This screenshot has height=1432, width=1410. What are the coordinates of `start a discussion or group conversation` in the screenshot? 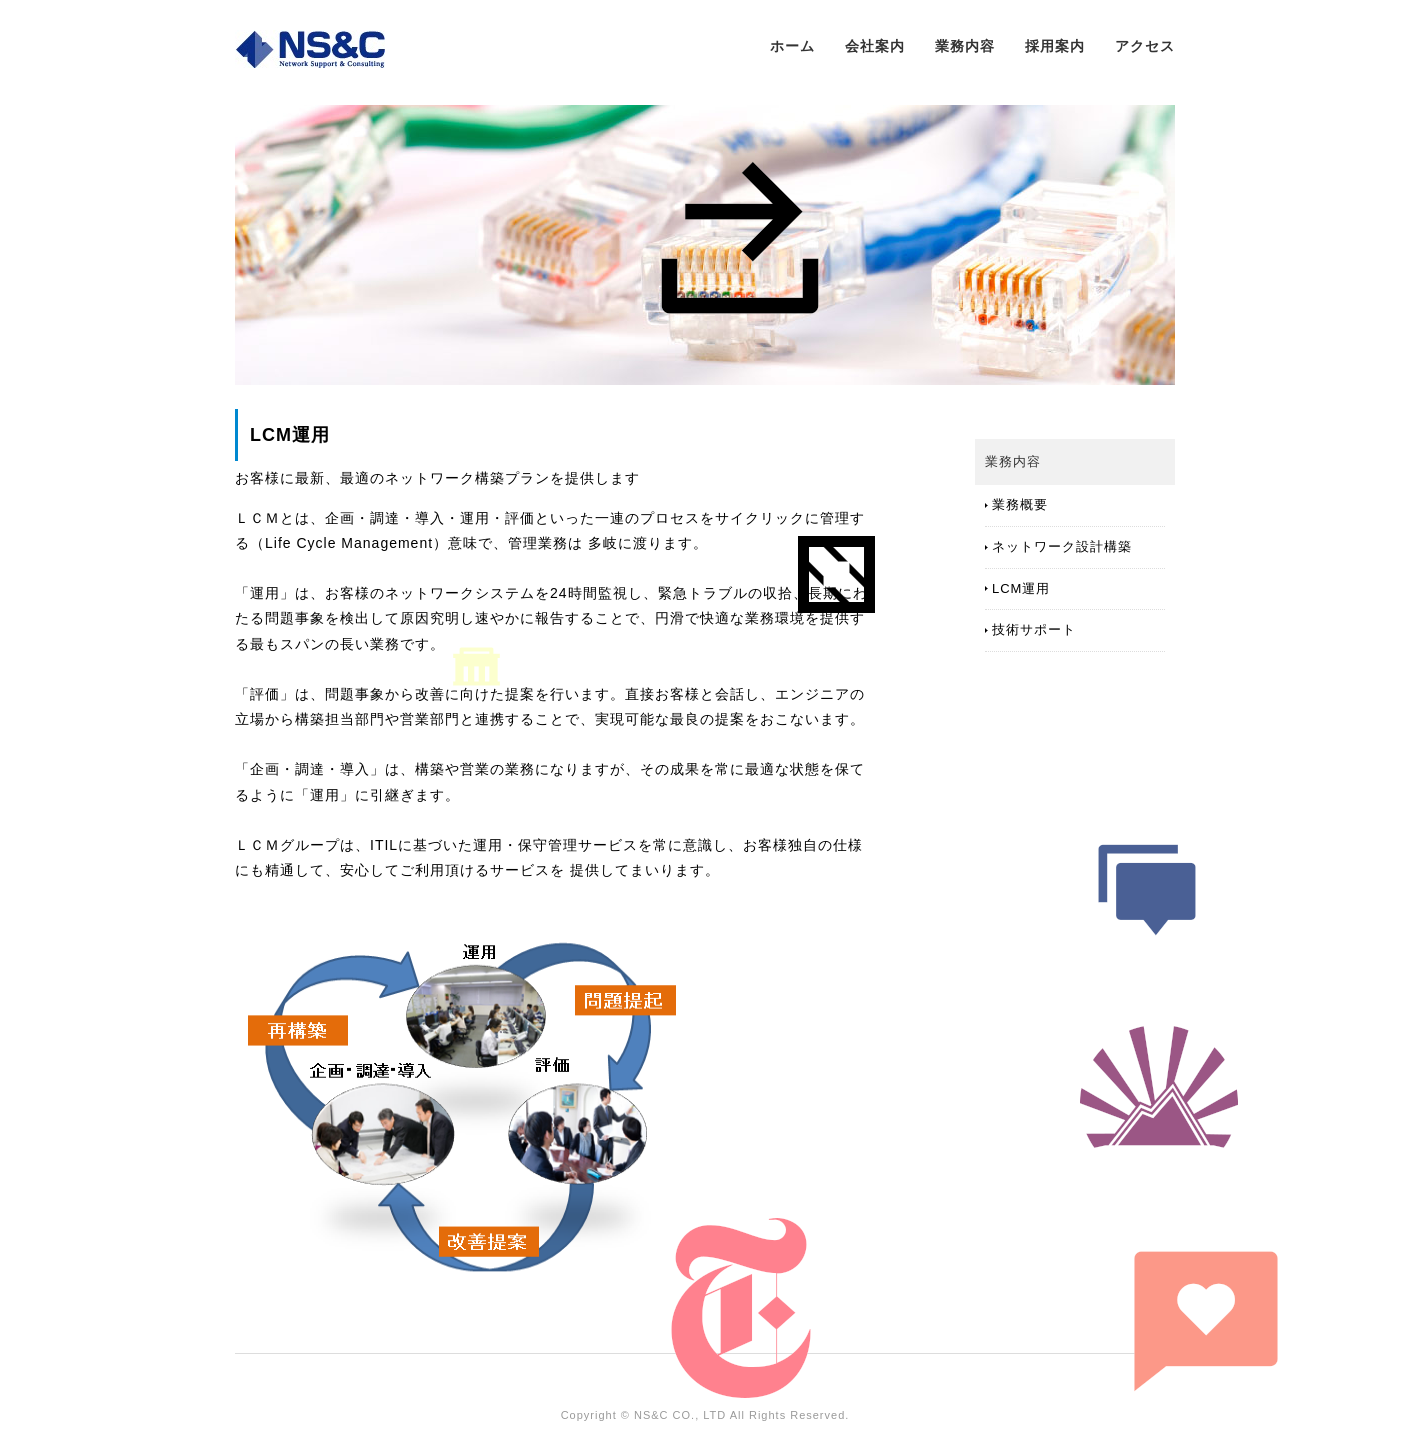 It's located at (1147, 889).